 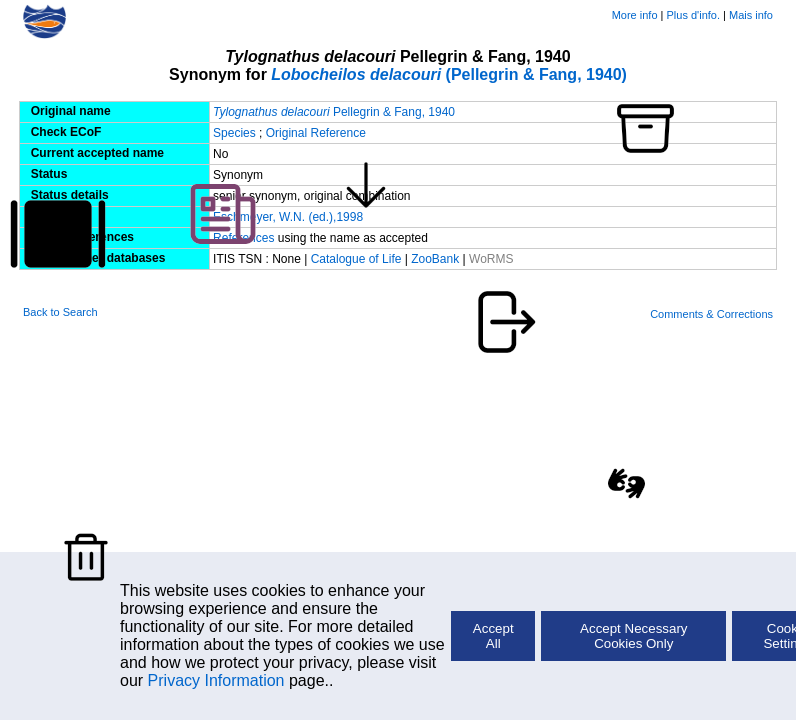 What do you see at coordinates (645, 128) in the screenshot?
I see `access archived items` at bounding box center [645, 128].